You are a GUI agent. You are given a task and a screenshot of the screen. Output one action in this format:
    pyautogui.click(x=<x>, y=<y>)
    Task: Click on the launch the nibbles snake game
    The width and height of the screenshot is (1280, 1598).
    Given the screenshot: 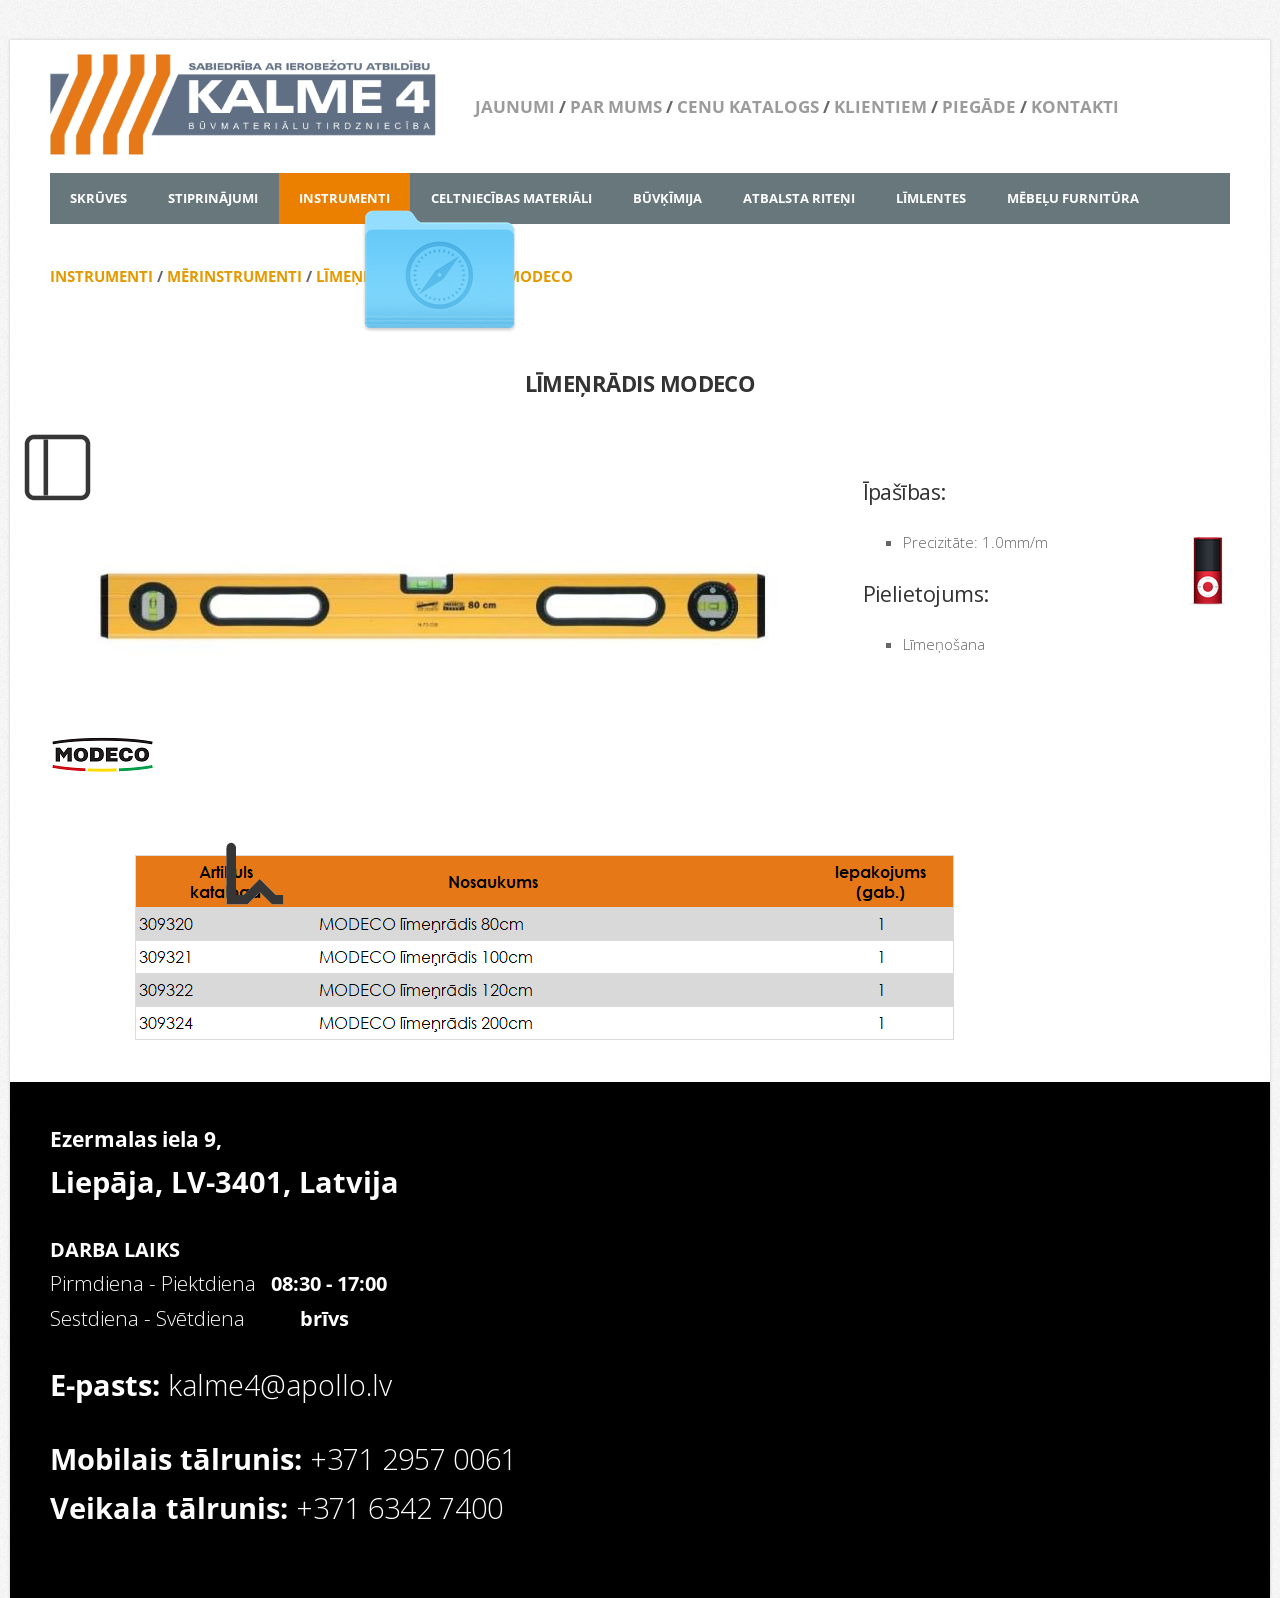 What is the action you would take?
    pyautogui.click(x=255, y=876)
    